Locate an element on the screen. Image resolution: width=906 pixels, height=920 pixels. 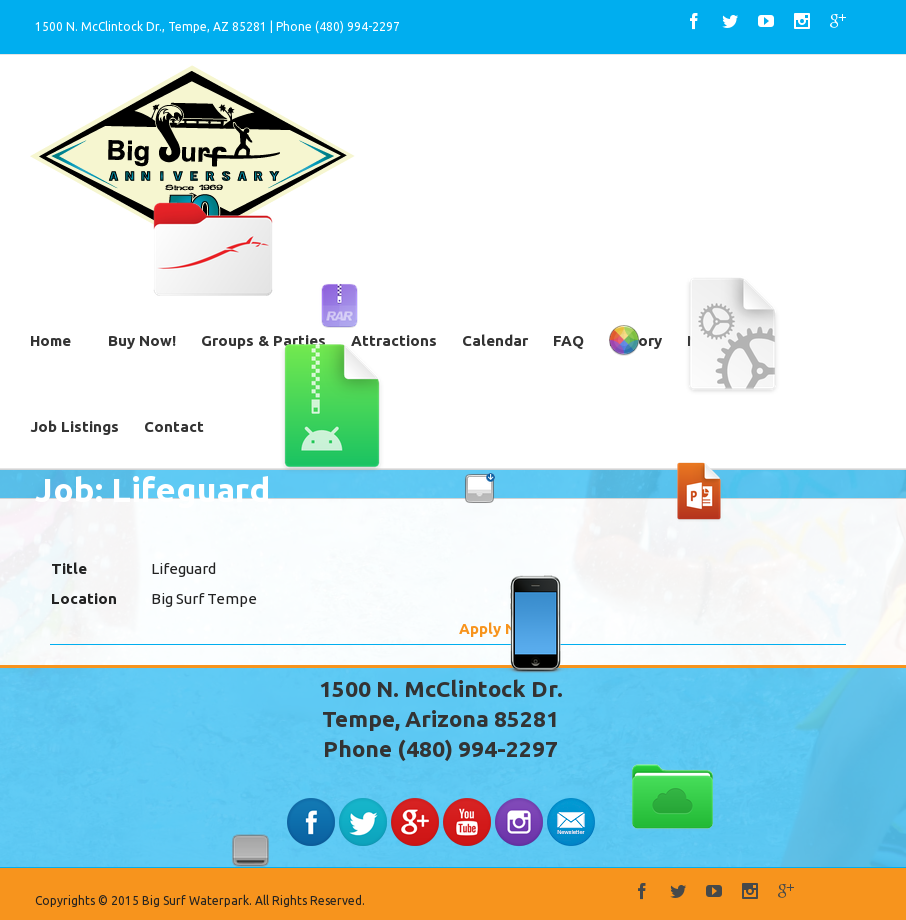
access cloud-synced files and folders is located at coordinates (672, 796).